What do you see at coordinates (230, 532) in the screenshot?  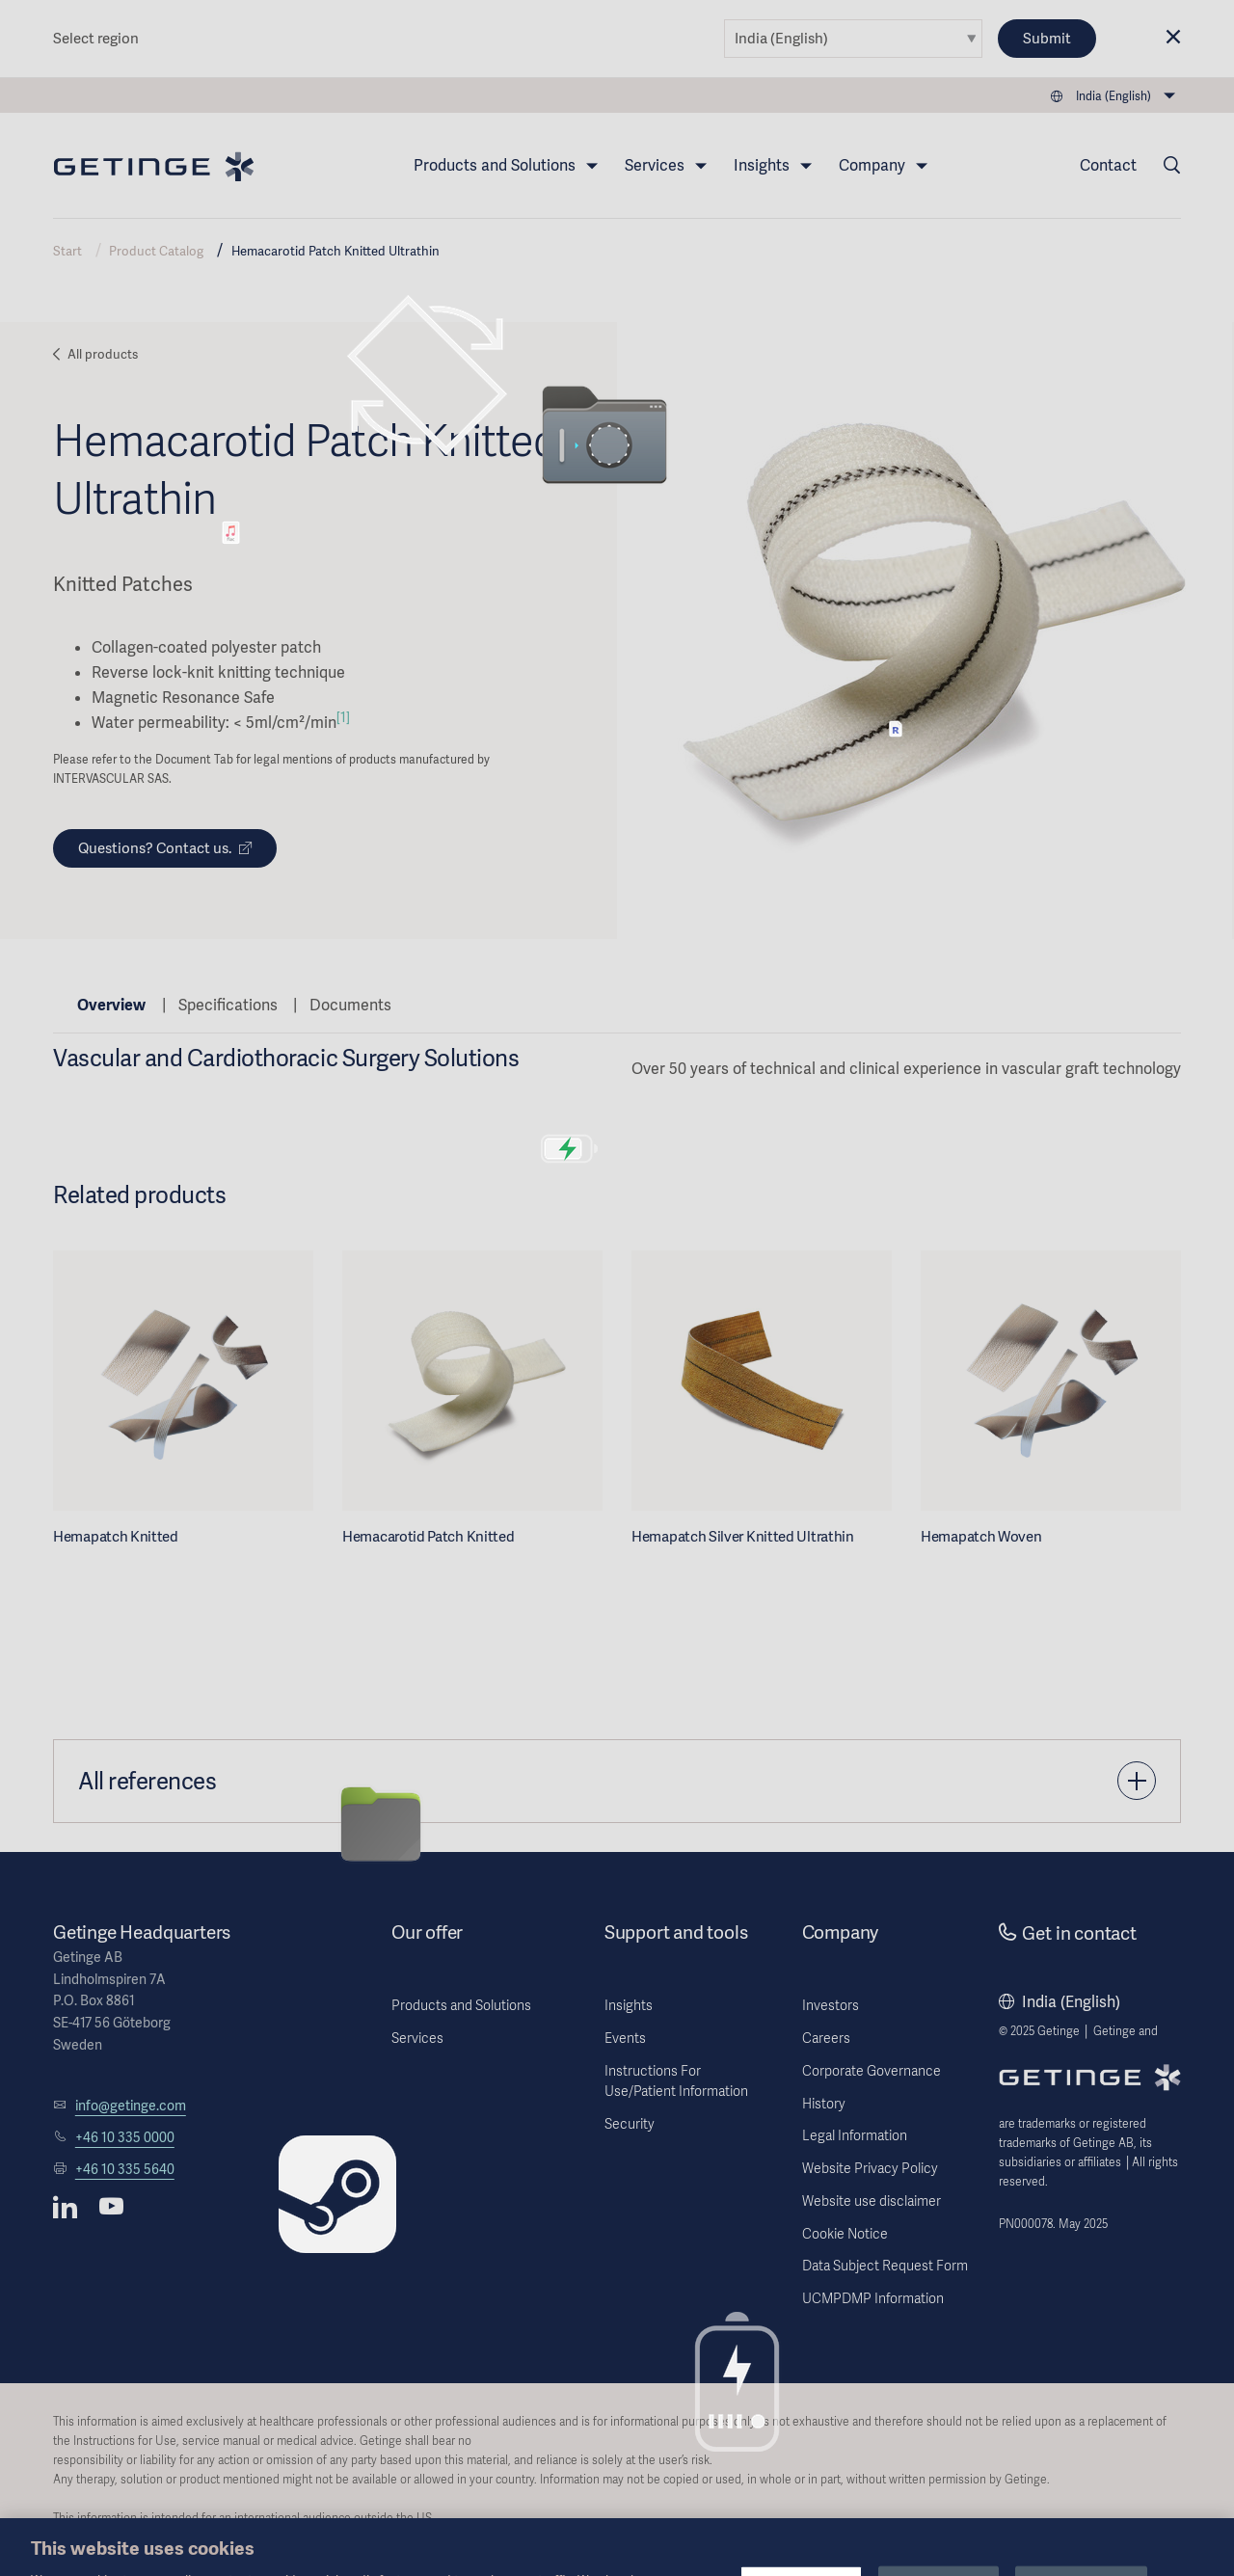 I see `a flac audio file` at bounding box center [230, 532].